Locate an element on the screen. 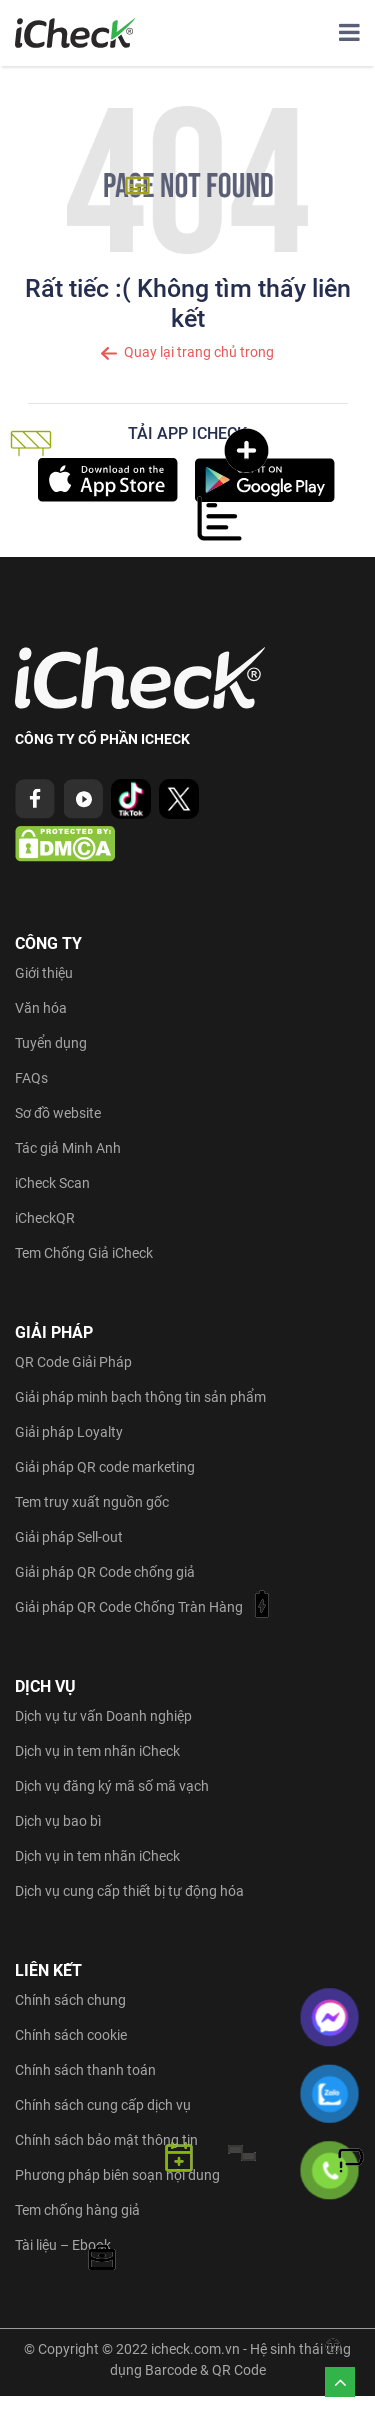  add a new calendar event is located at coordinates (179, 2158).